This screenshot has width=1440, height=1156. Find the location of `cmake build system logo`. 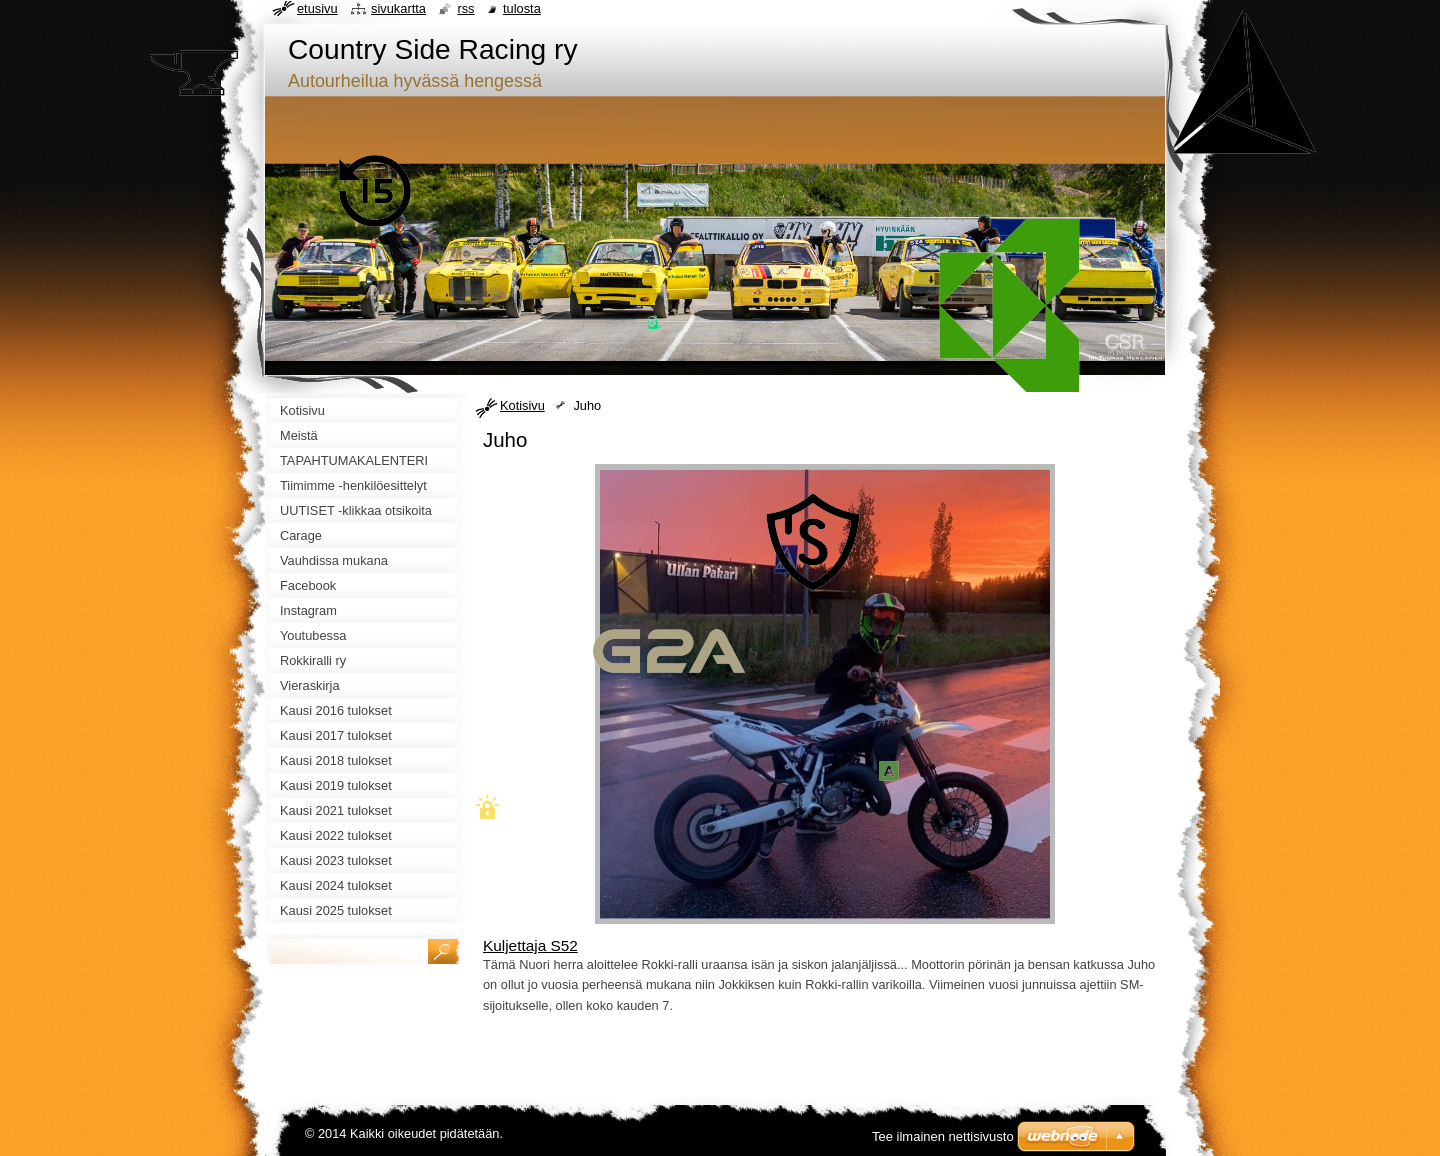

cmake build system logo is located at coordinates (1244, 82).